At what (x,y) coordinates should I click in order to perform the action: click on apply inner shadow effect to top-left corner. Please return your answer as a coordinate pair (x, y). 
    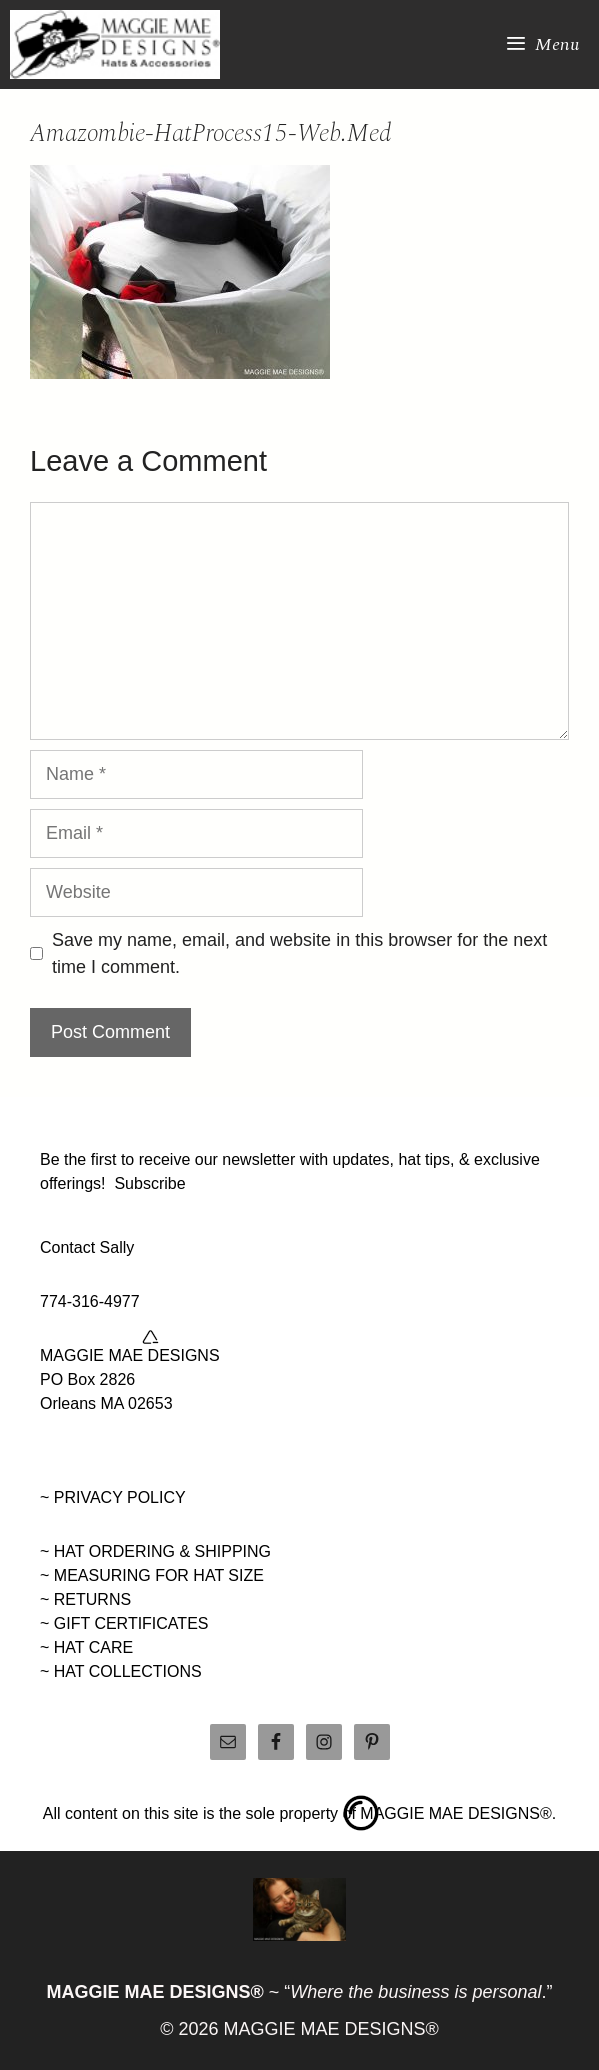
    Looking at the image, I should click on (361, 1813).